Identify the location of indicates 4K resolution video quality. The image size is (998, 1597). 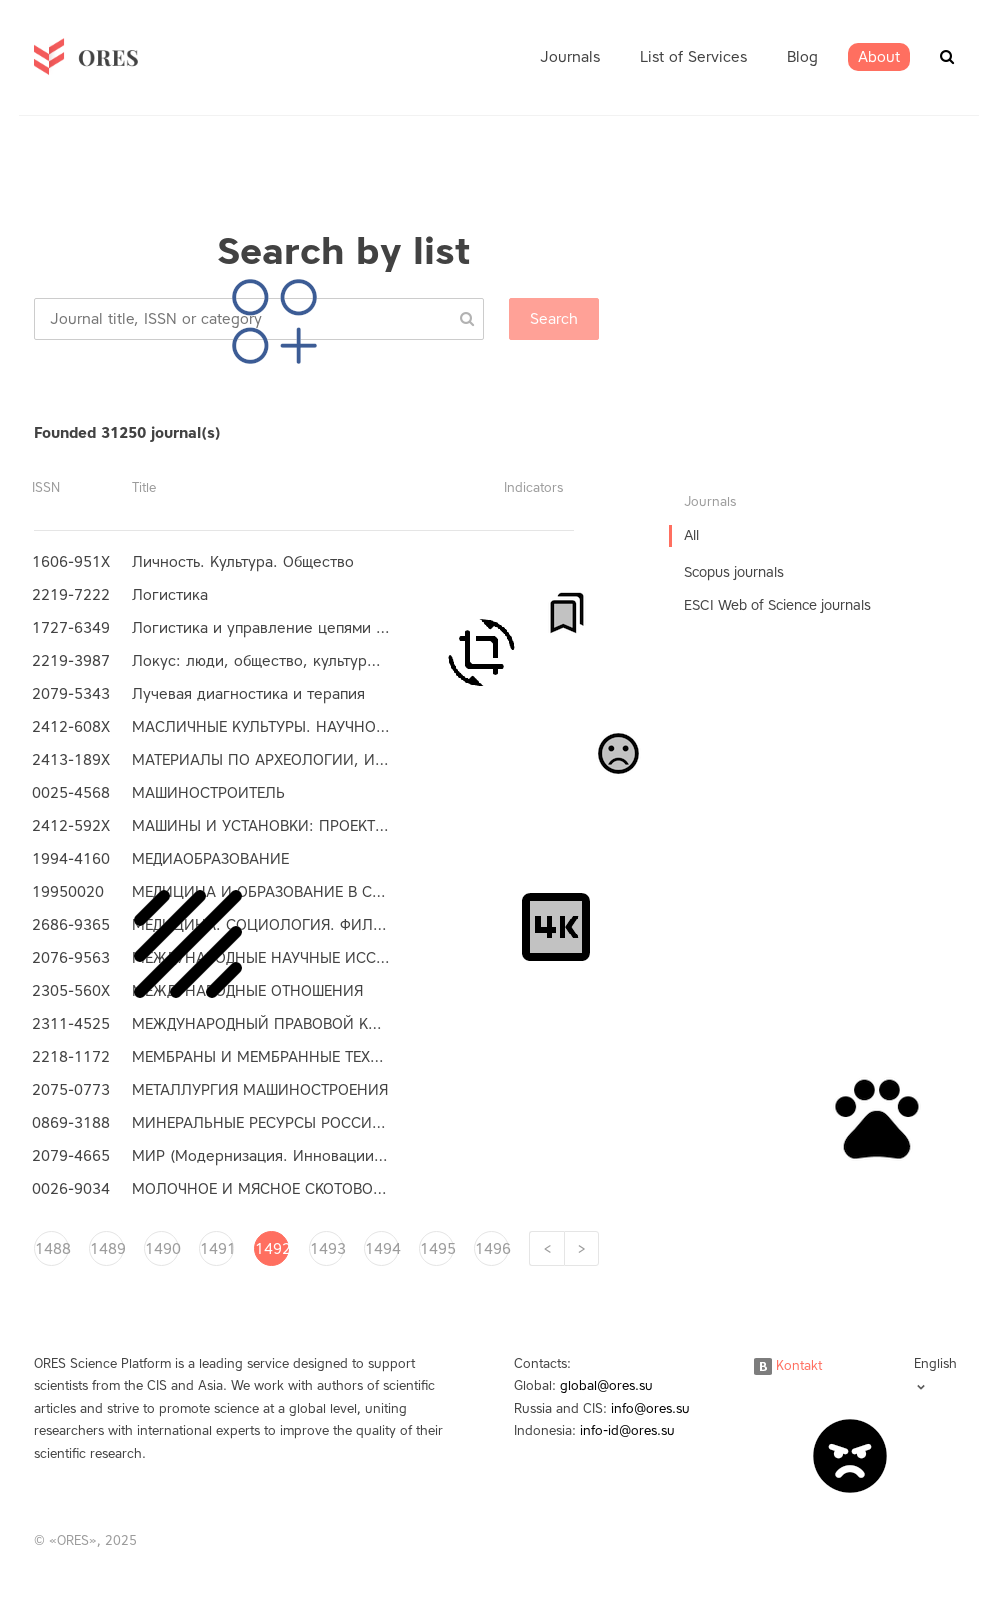
(556, 927).